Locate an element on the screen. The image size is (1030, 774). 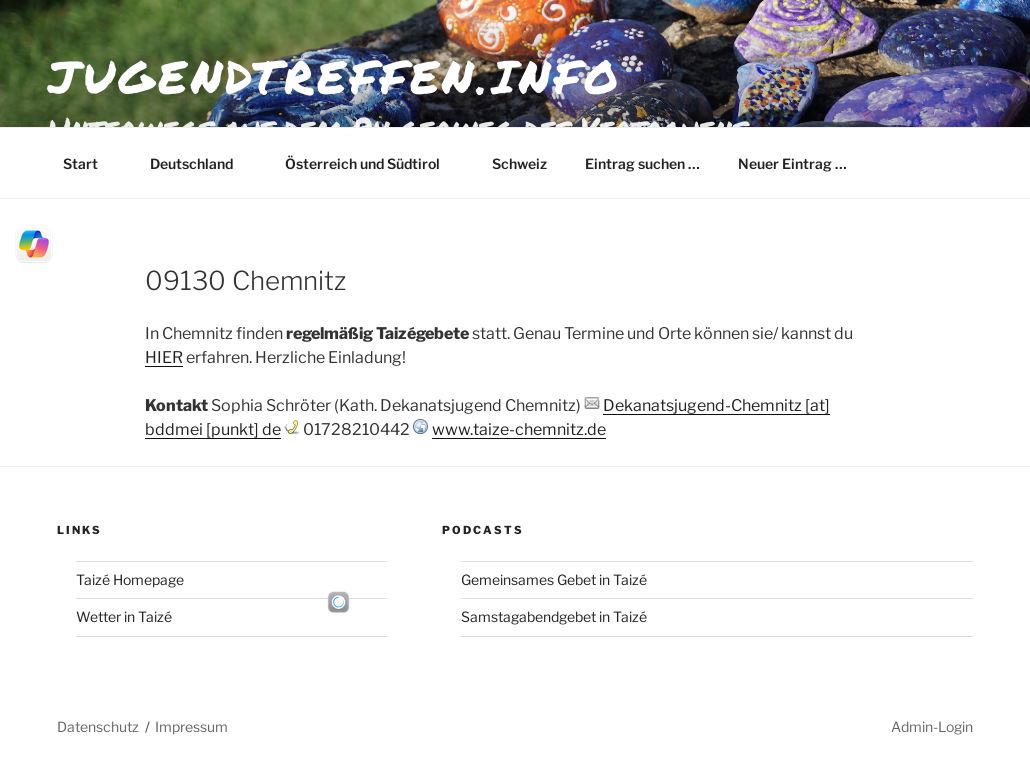
configure app launch animation preferences is located at coordinates (338, 602).